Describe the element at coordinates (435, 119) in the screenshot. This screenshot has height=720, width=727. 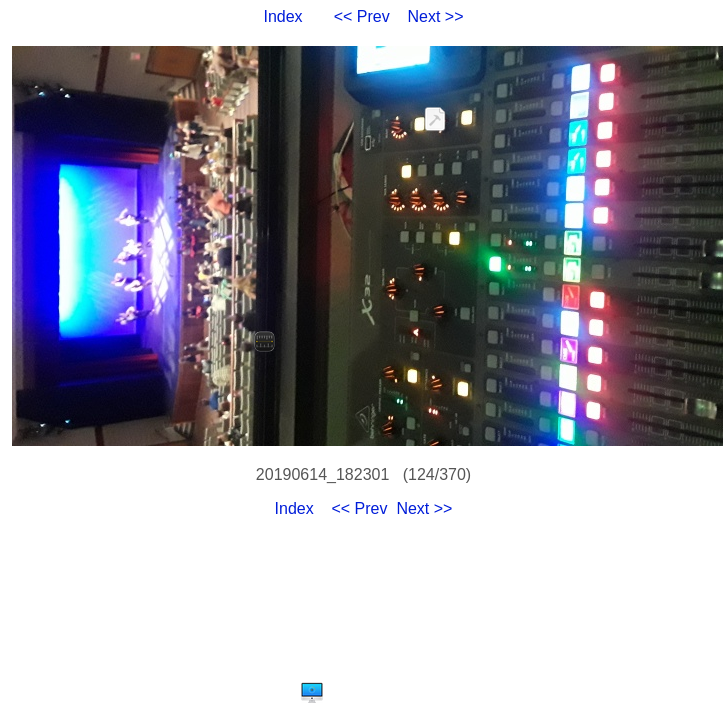
I see `a makefile or build configuration file` at that location.